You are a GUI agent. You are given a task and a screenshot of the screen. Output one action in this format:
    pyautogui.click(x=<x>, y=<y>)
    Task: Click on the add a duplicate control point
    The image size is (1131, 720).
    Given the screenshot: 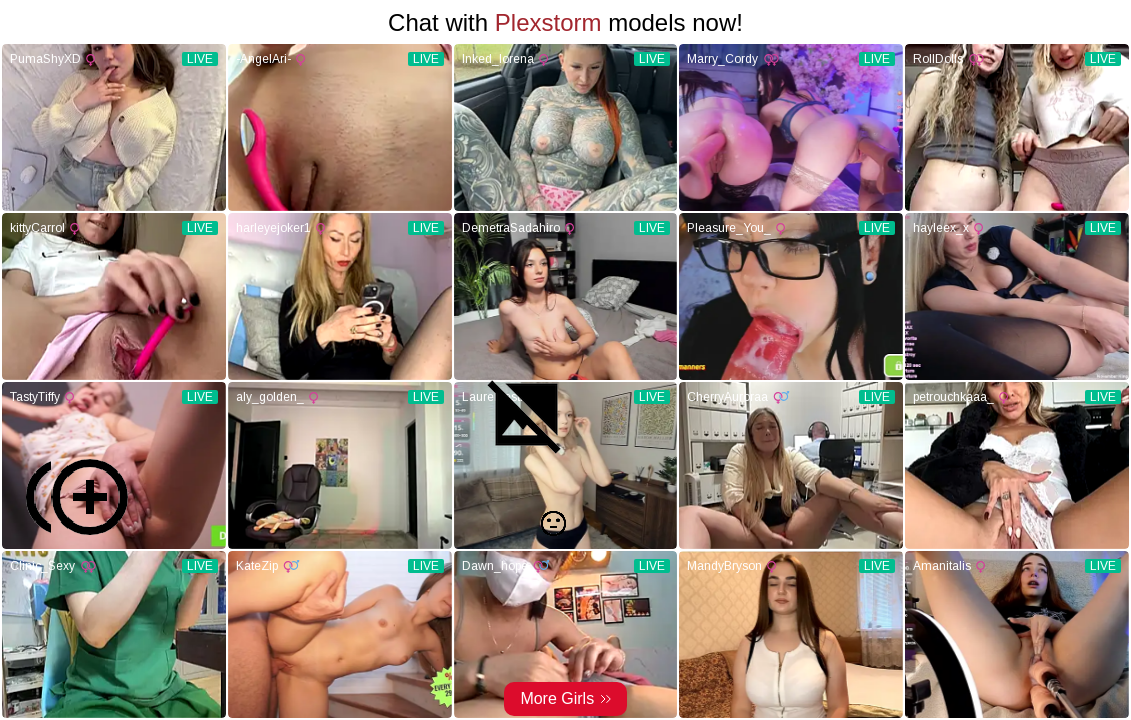 What is the action you would take?
    pyautogui.click(x=77, y=497)
    